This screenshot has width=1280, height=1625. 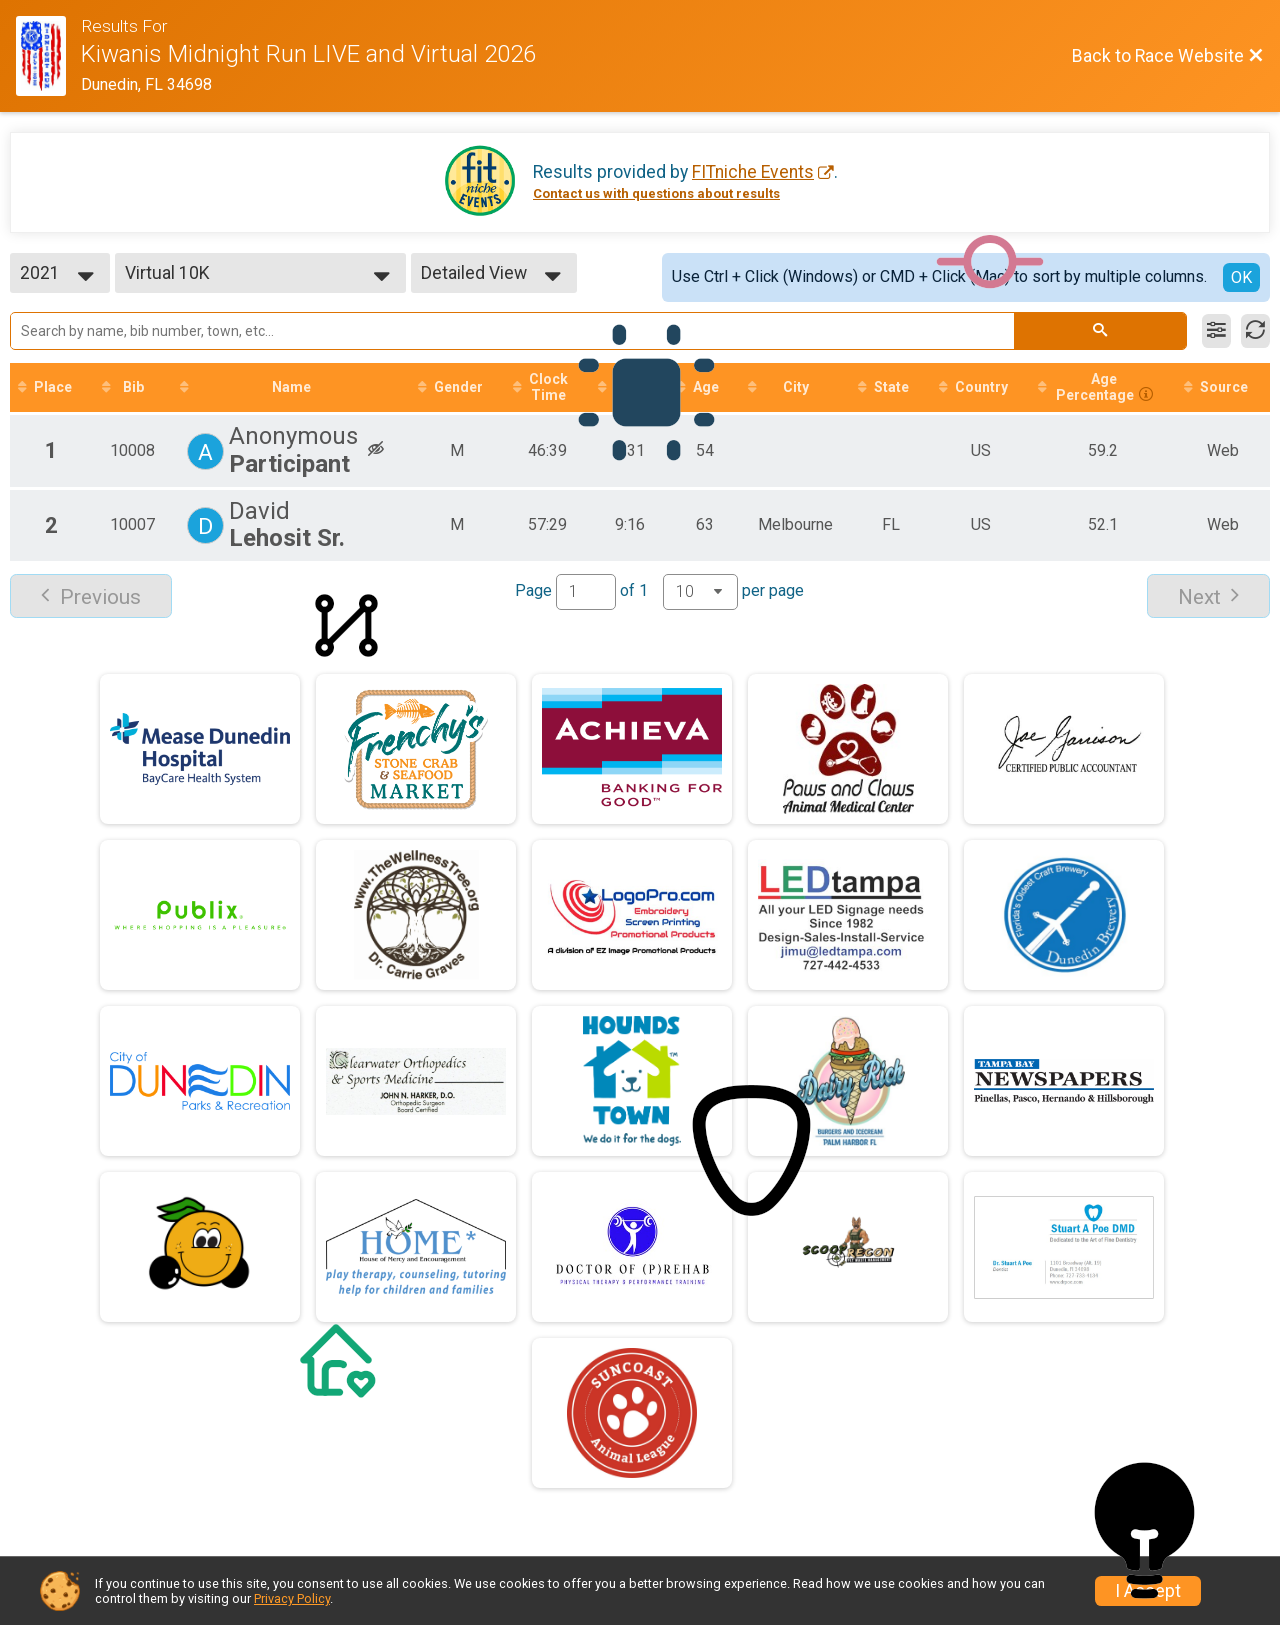 What do you see at coordinates (1144, 1530) in the screenshot?
I see `view tips or suggestions` at bounding box center [1144, 1530].